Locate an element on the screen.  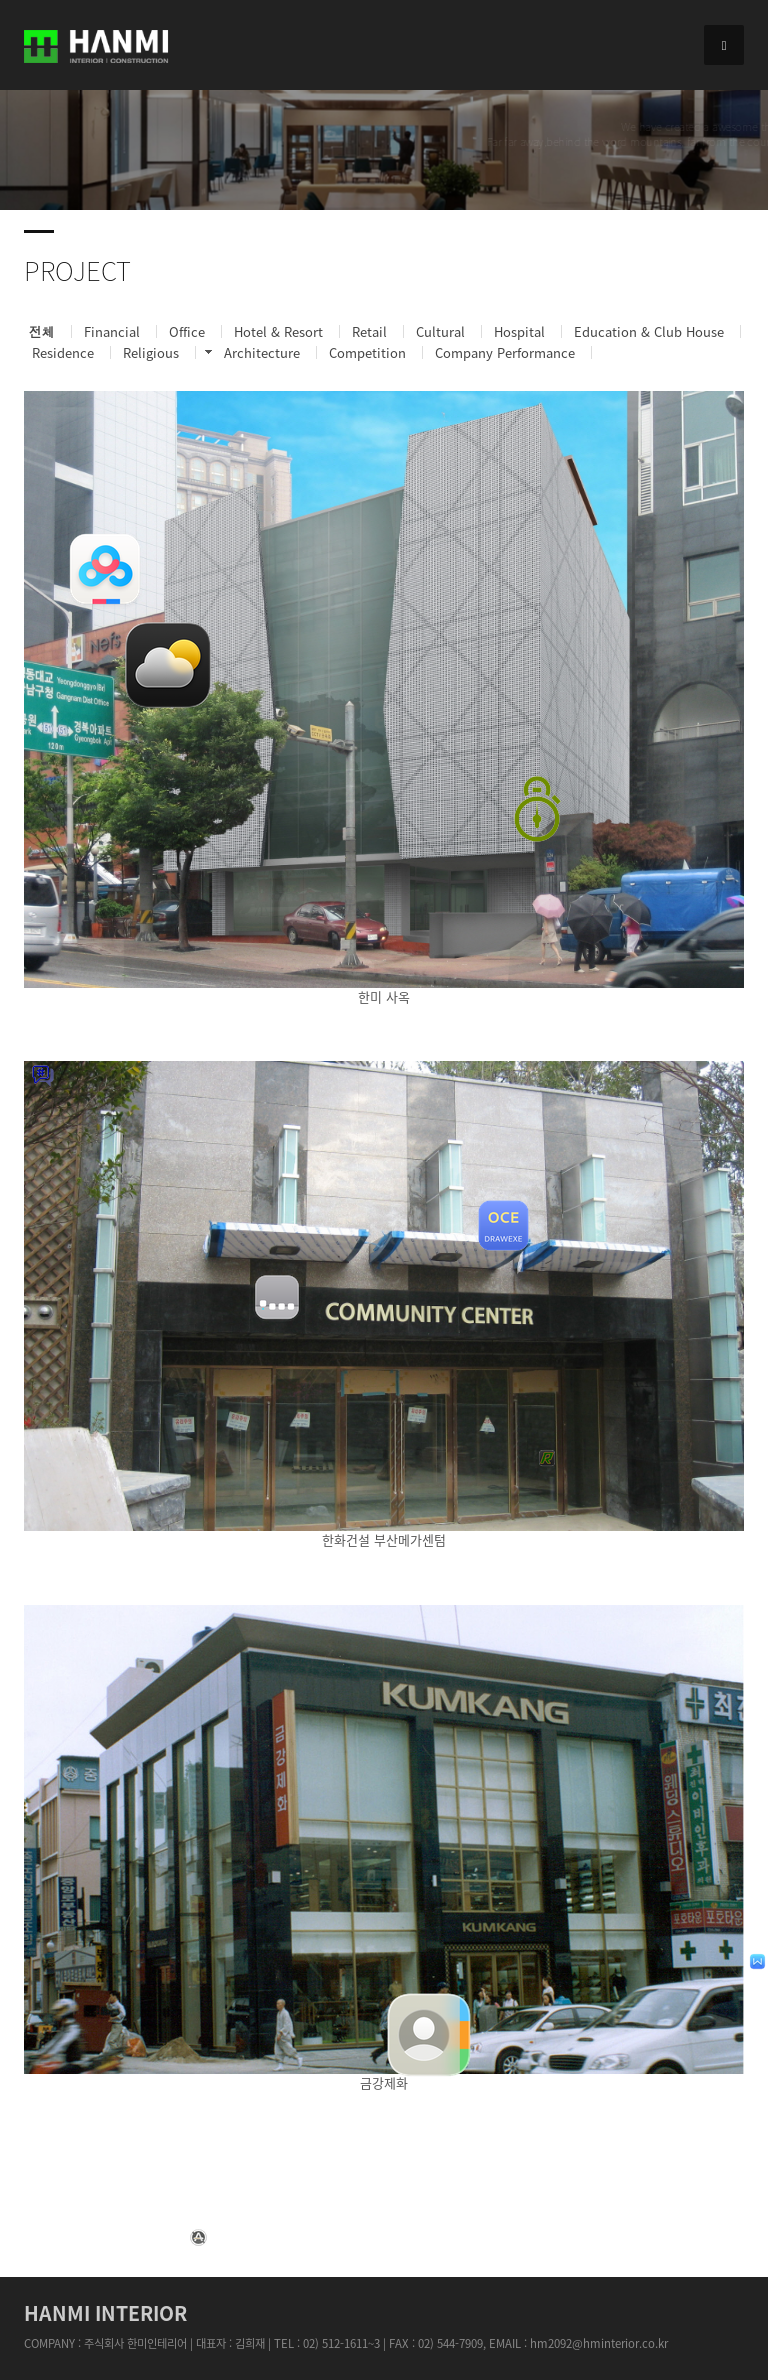
open wps office application is located at coordinates (757, 1961).